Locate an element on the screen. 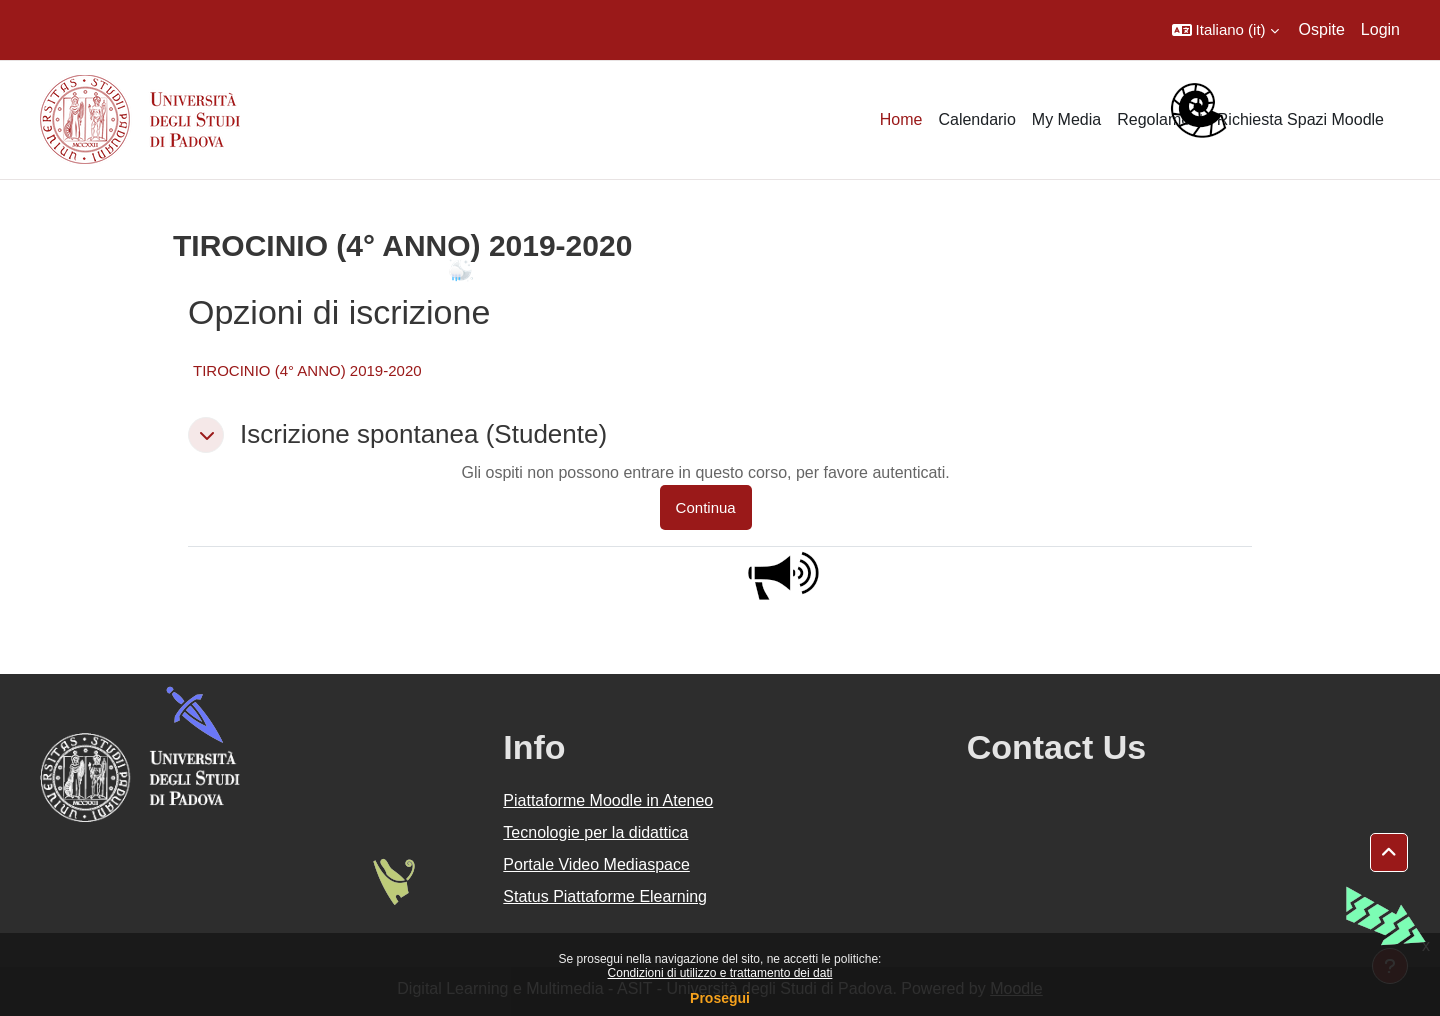  equip a dagger or short blade weapon is located at coordinates (195, 715).